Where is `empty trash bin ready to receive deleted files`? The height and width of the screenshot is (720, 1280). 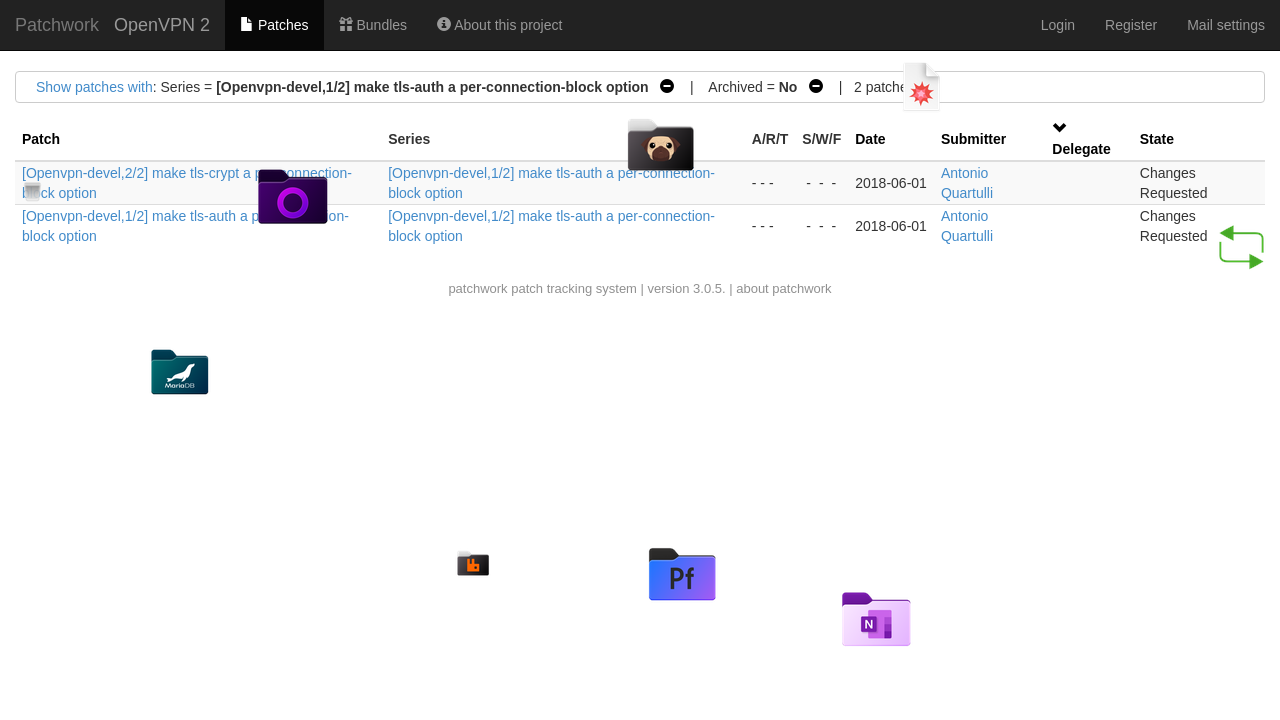
empty trash bin ready to receive deleted files is located at coordinates (32, 191).